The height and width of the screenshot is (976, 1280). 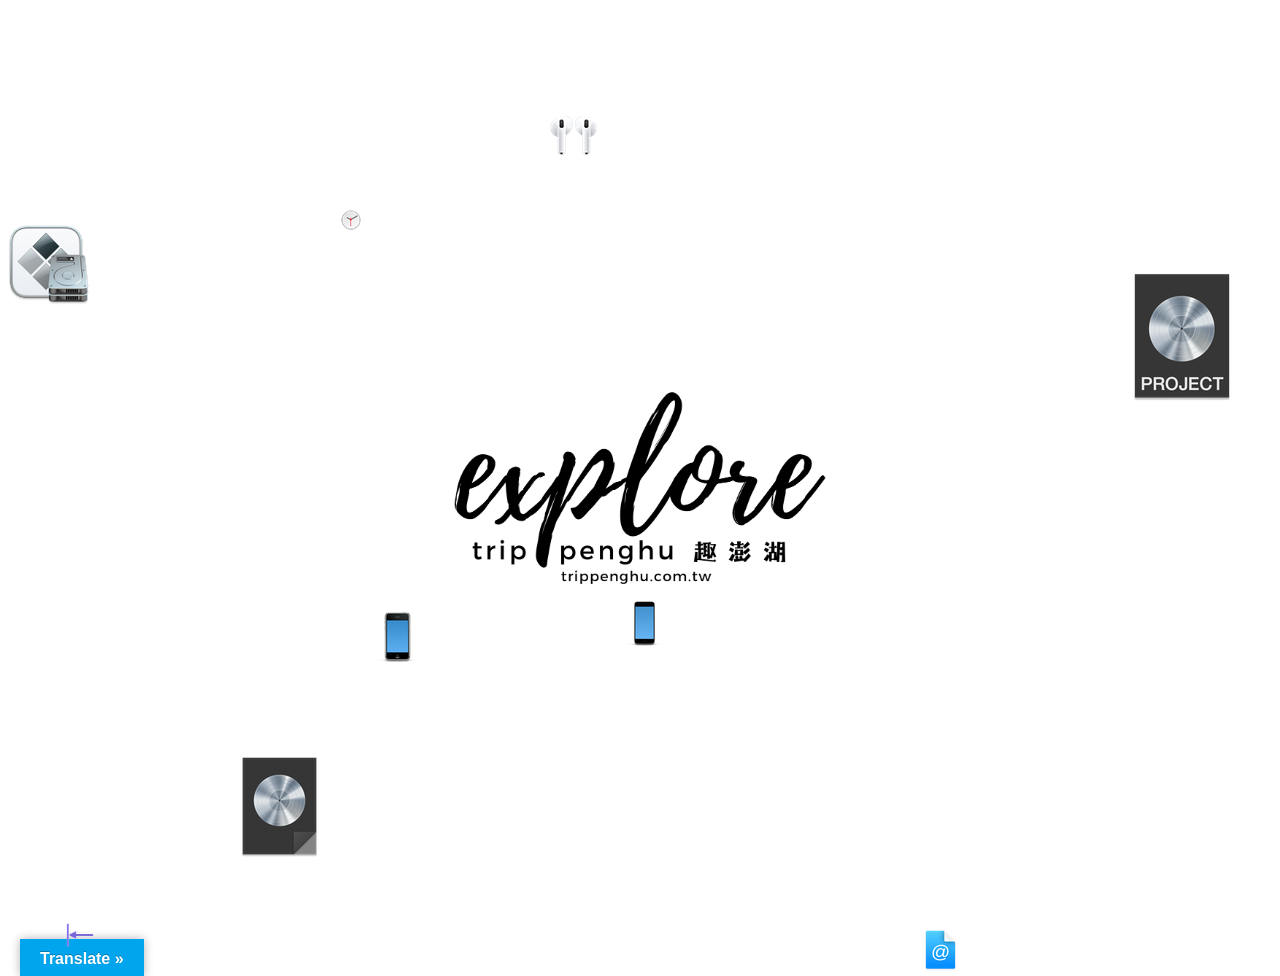 I want to click on launch boot camp assistant to install windows on your mac, so click(x=46, y=262).